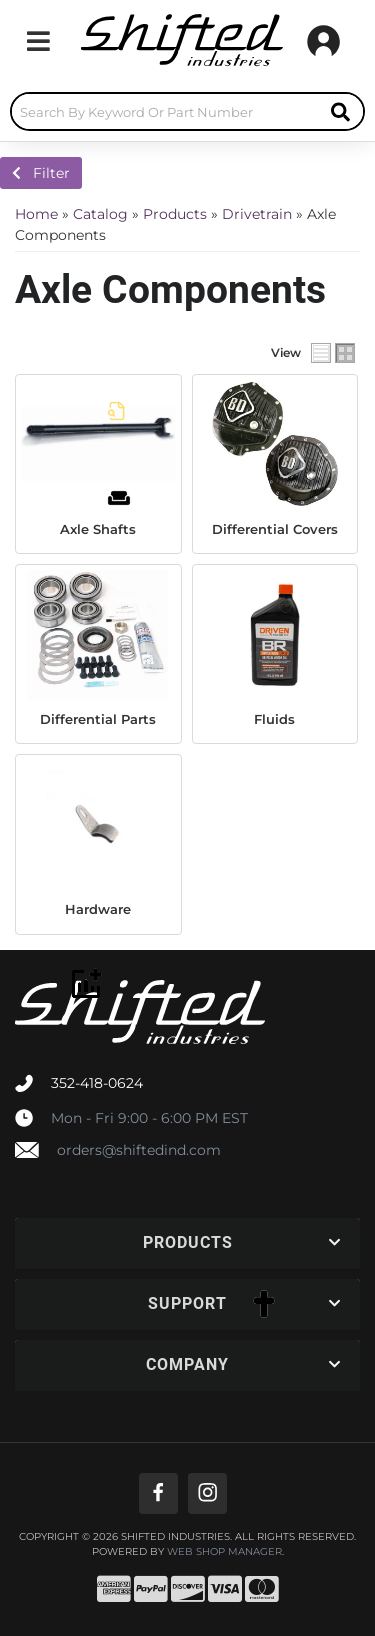 Image resolution: width=375 pixels, height=1636 pixels. What do you see at coordinates (117, 411) in the screenshot?
I see `search within a document` at bounding box center [117, 411].